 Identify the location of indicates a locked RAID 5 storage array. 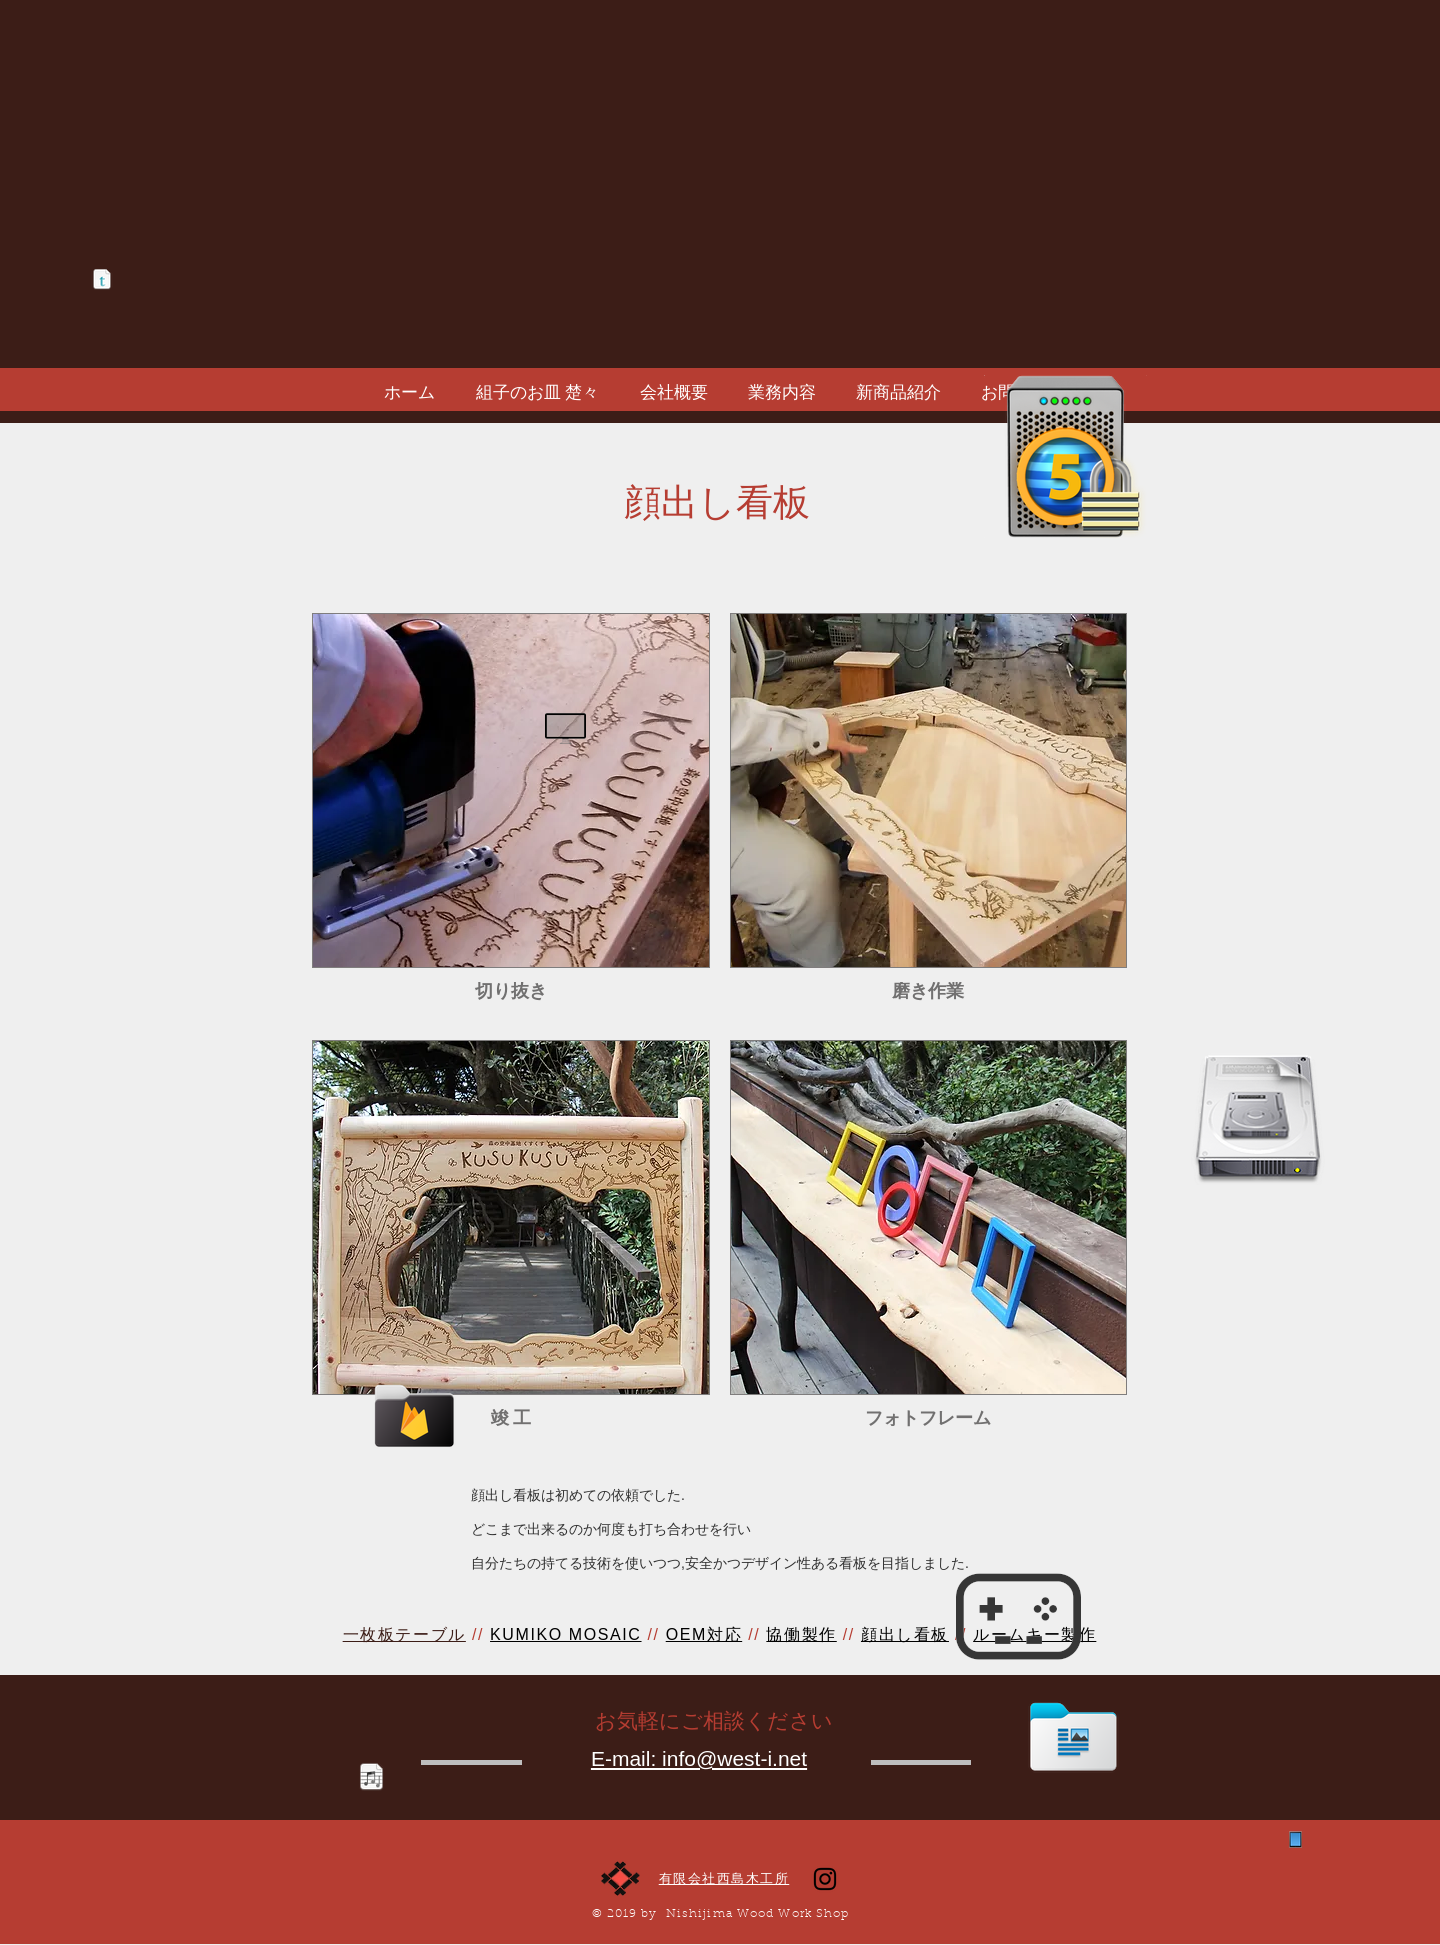
(1065, 456).